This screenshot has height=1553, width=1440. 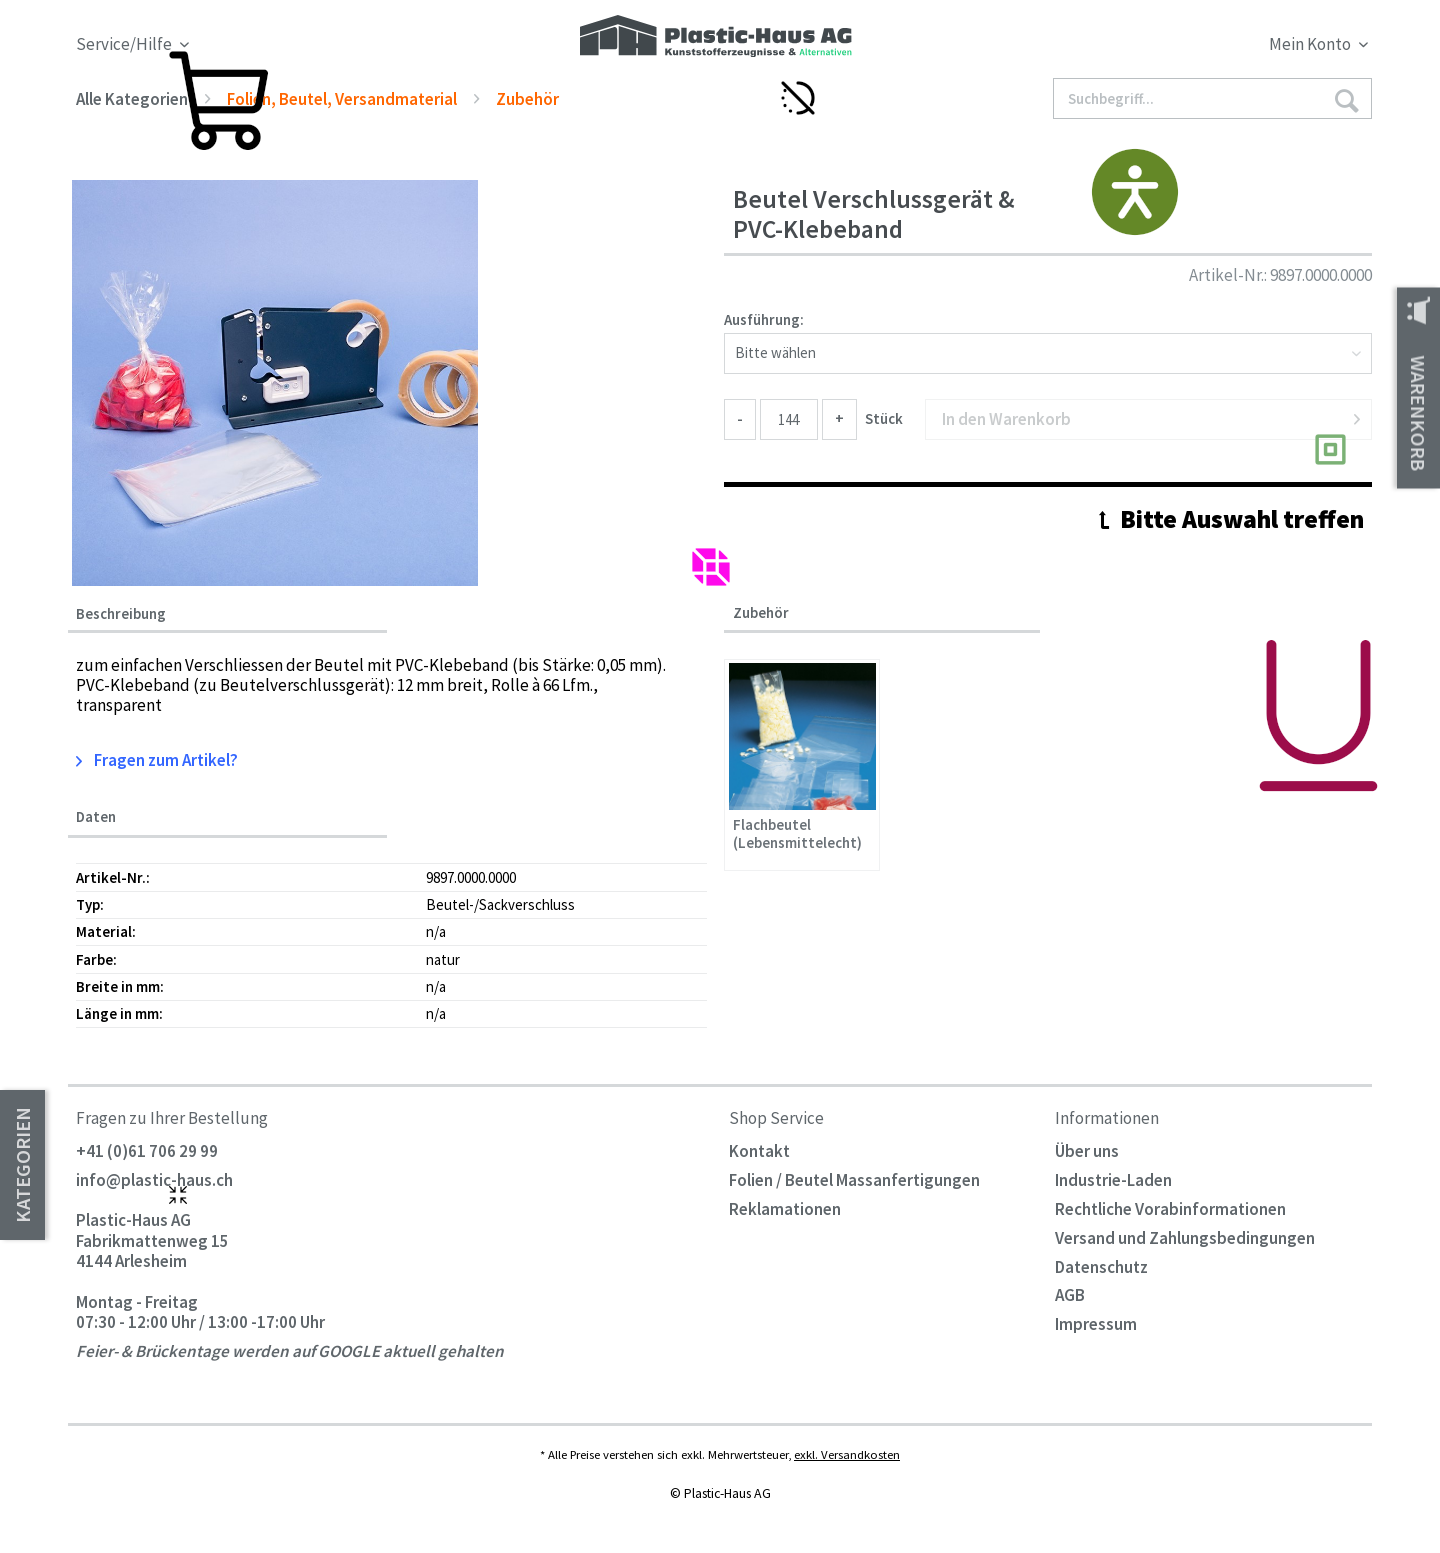 What do you see at coordinates (1135, 192) in the screenshot?
I see `view user profile` at bounding box center [1135, 192].